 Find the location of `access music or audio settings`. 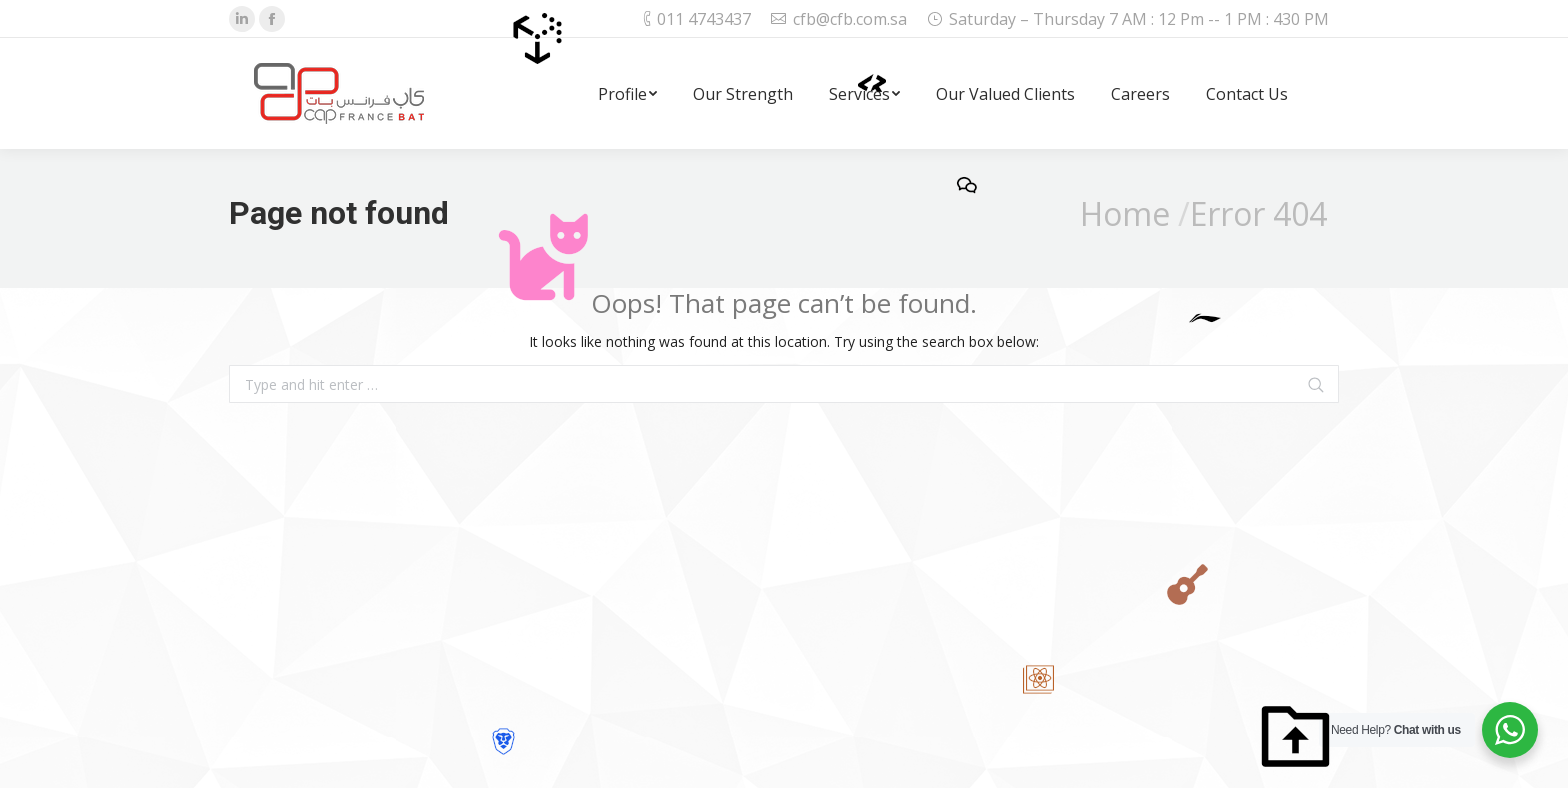

access music or audio settings is located at coordinates (1187, 584).